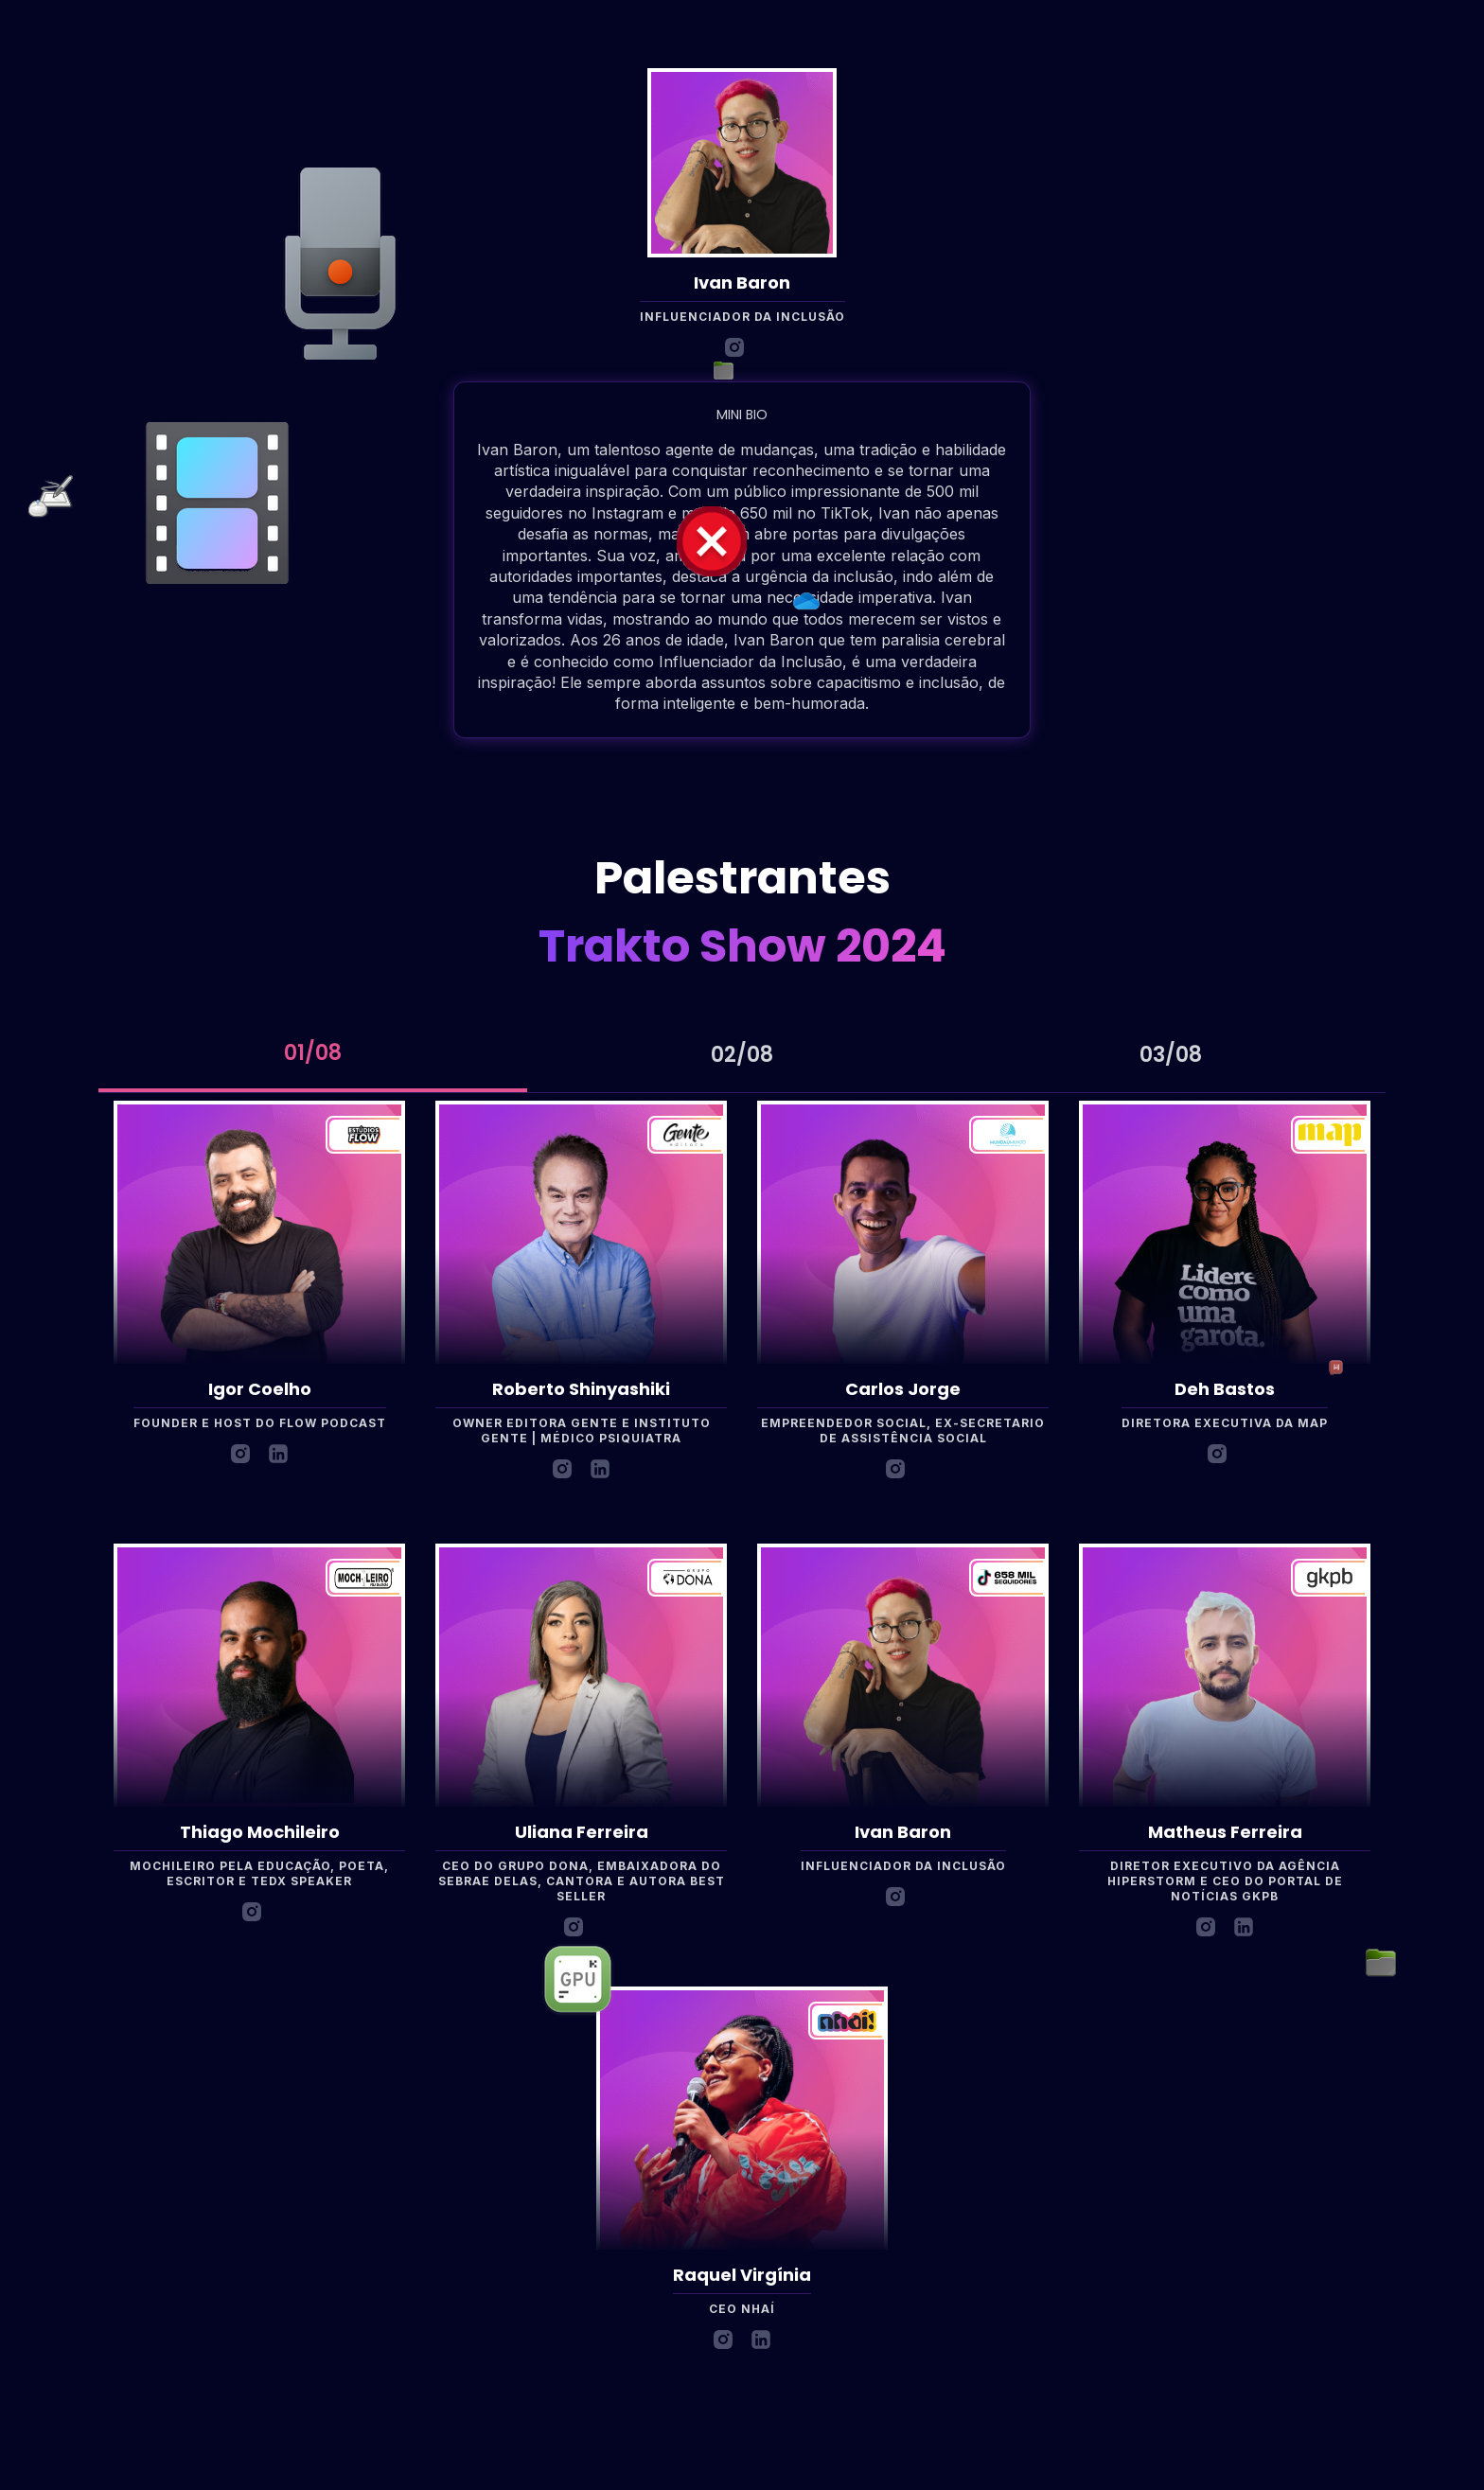 The height and width of the screenshot is (2490, 1484). I want to click on open video player or media library, so click(217, 503).